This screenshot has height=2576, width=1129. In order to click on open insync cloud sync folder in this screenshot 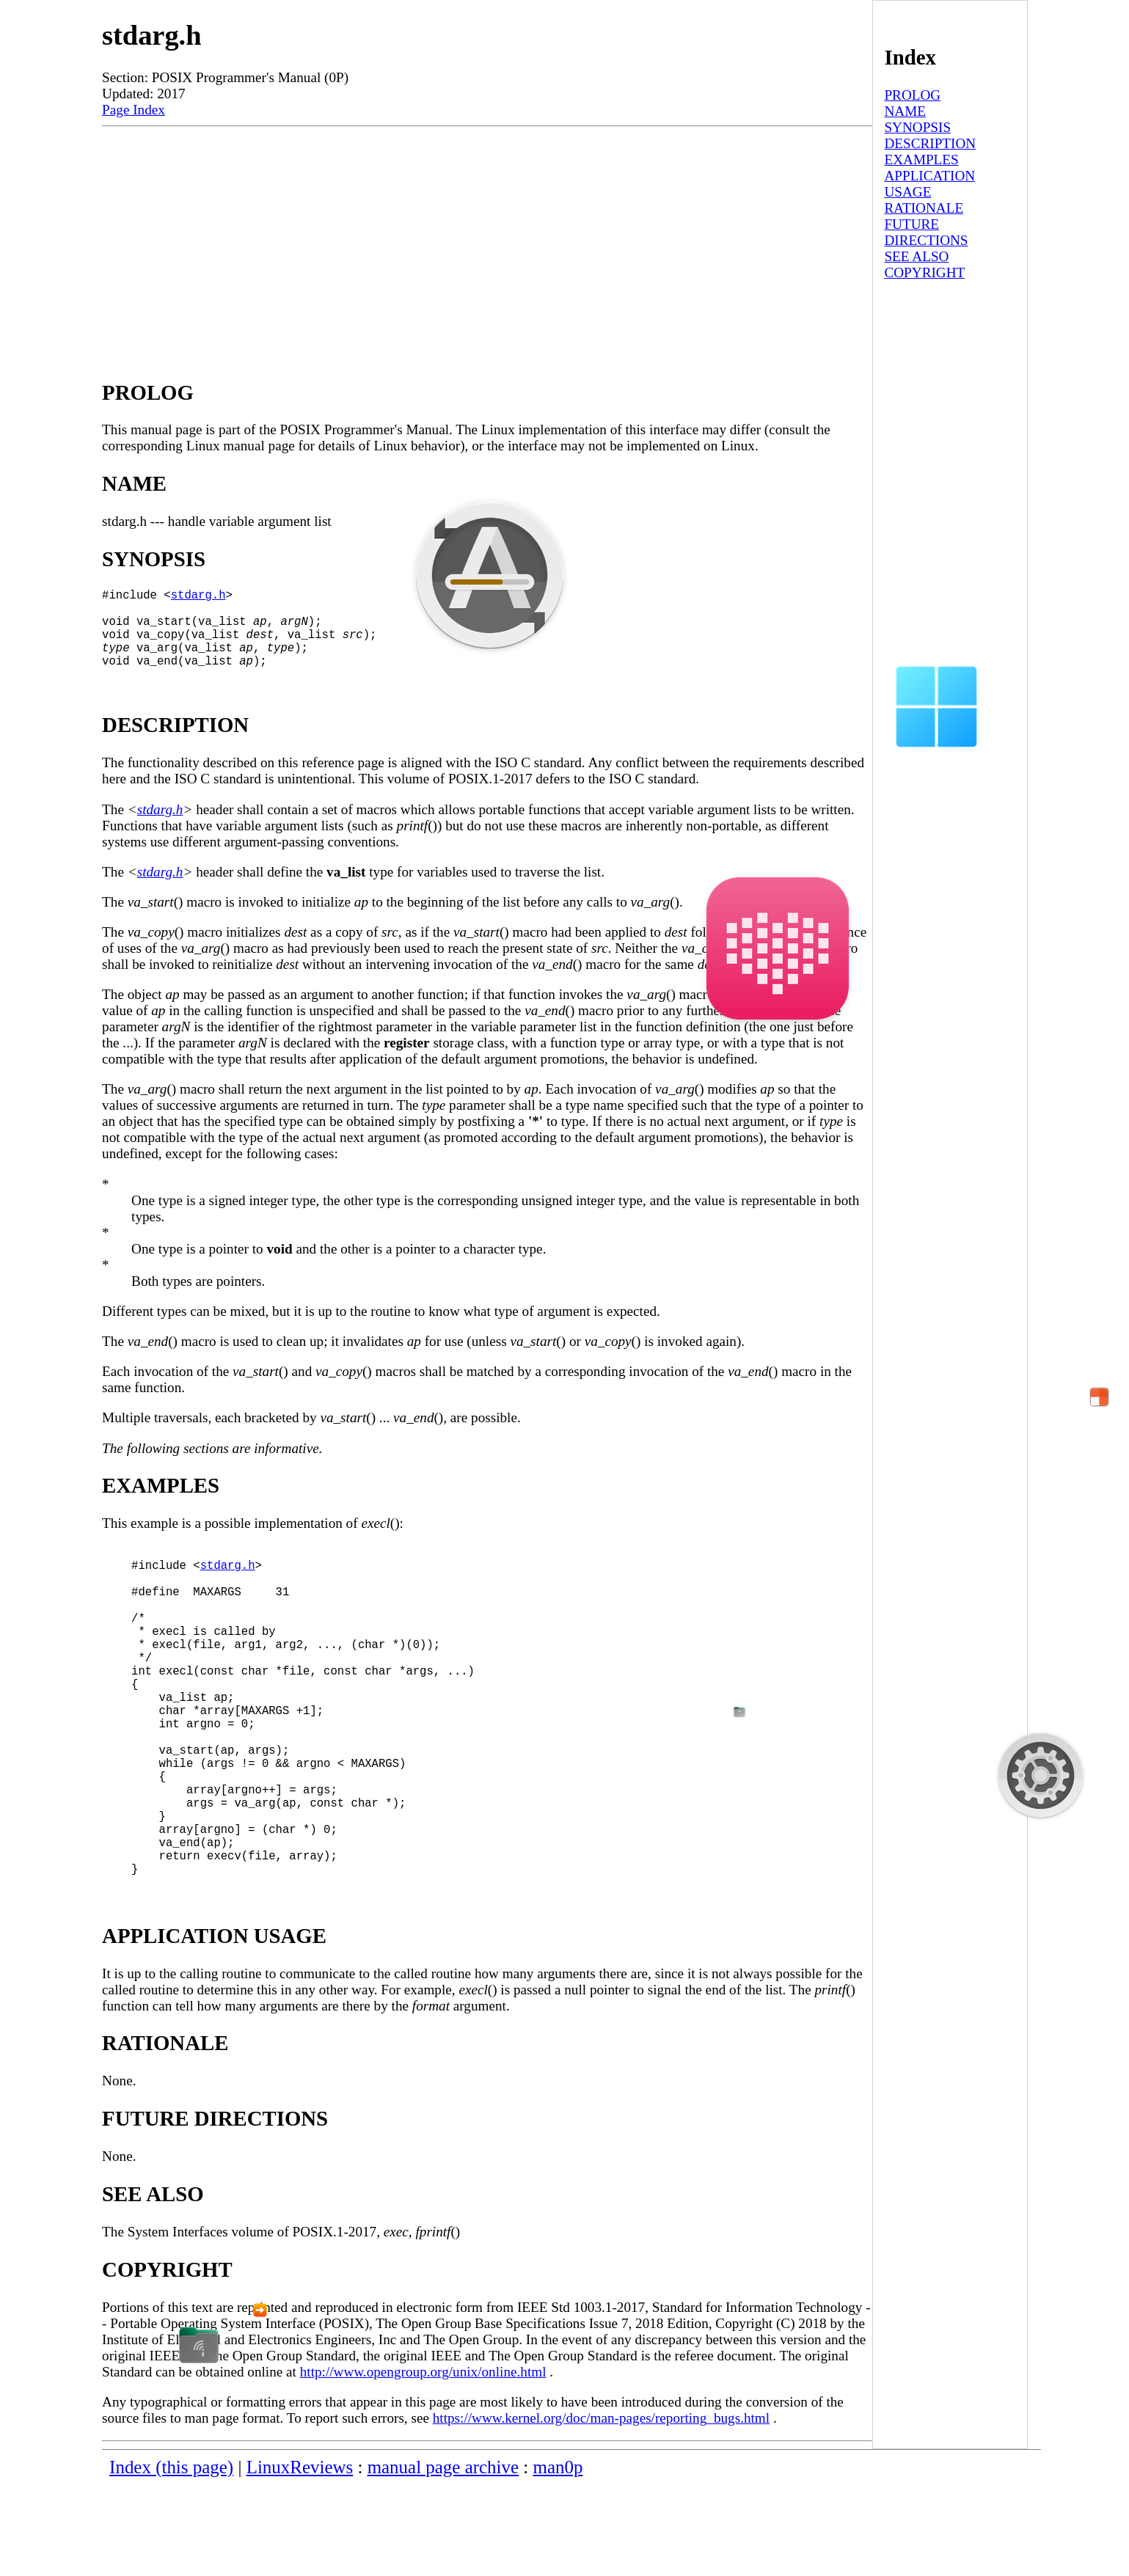, I will do `click(199, 2345)`.